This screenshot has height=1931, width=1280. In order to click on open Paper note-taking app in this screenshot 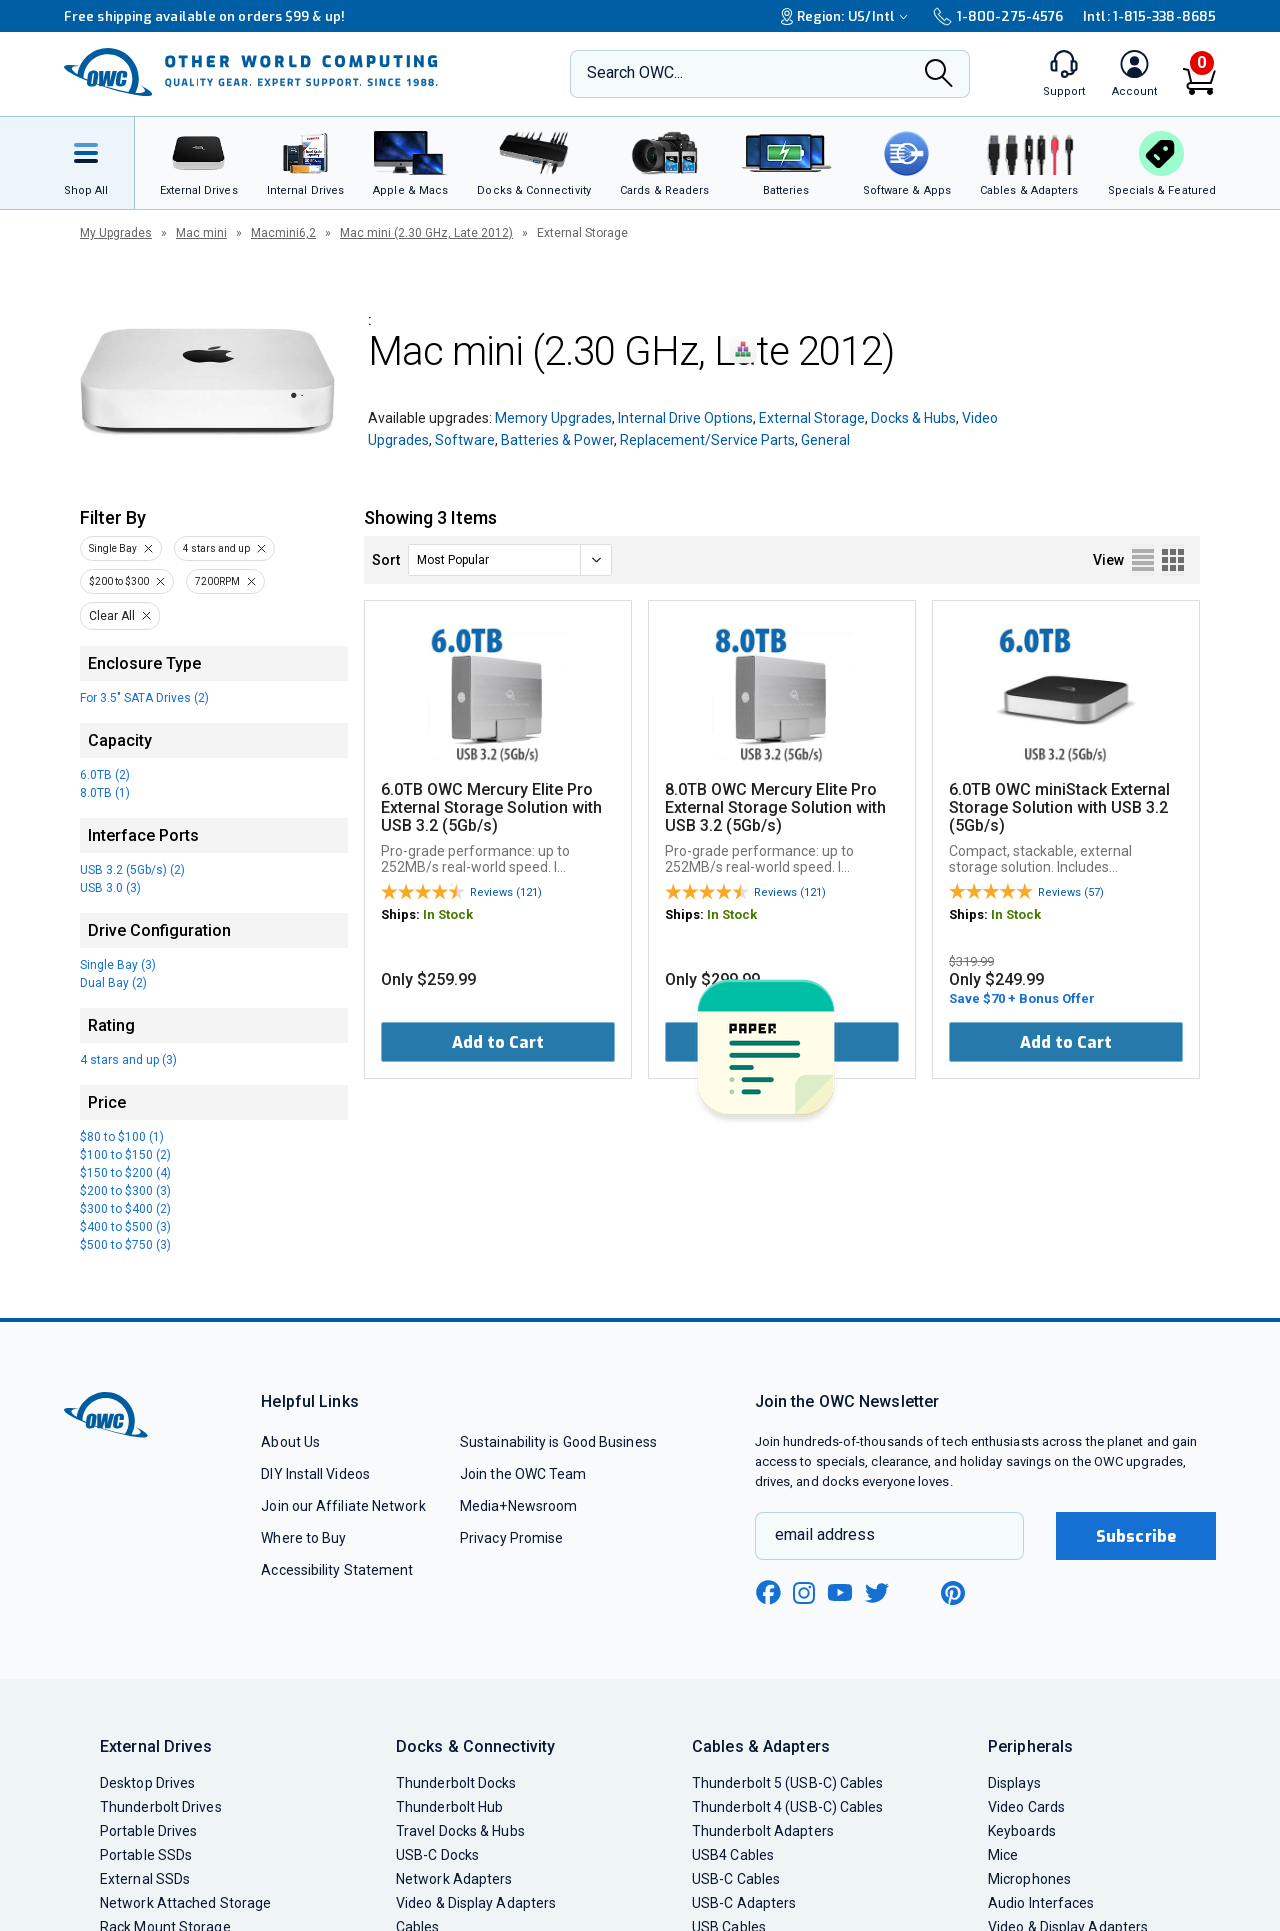, I will do `click(766, 1048)`.